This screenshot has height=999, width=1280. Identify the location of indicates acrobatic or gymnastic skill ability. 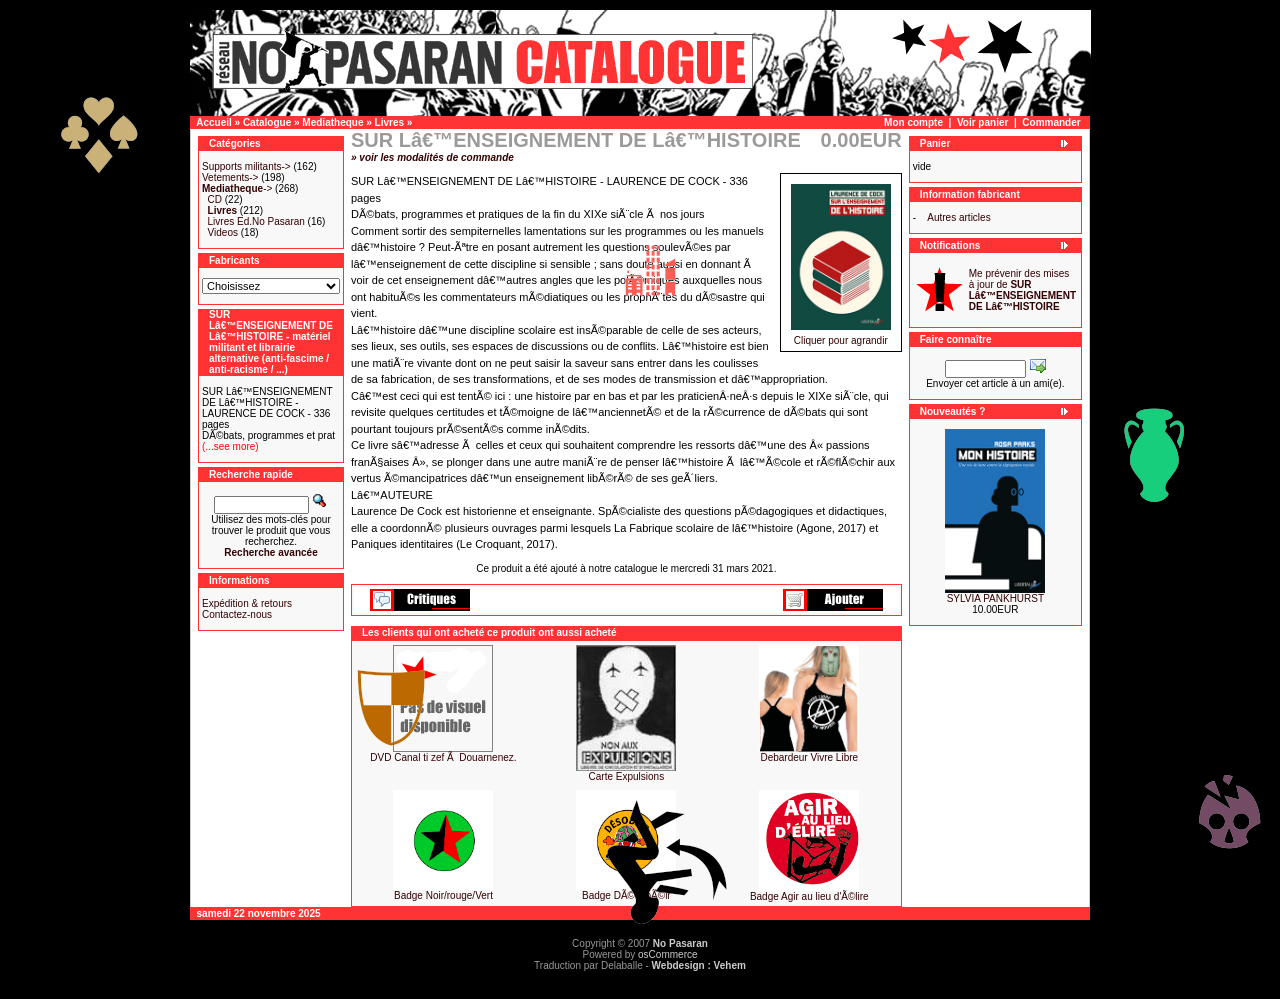
(667, 862).